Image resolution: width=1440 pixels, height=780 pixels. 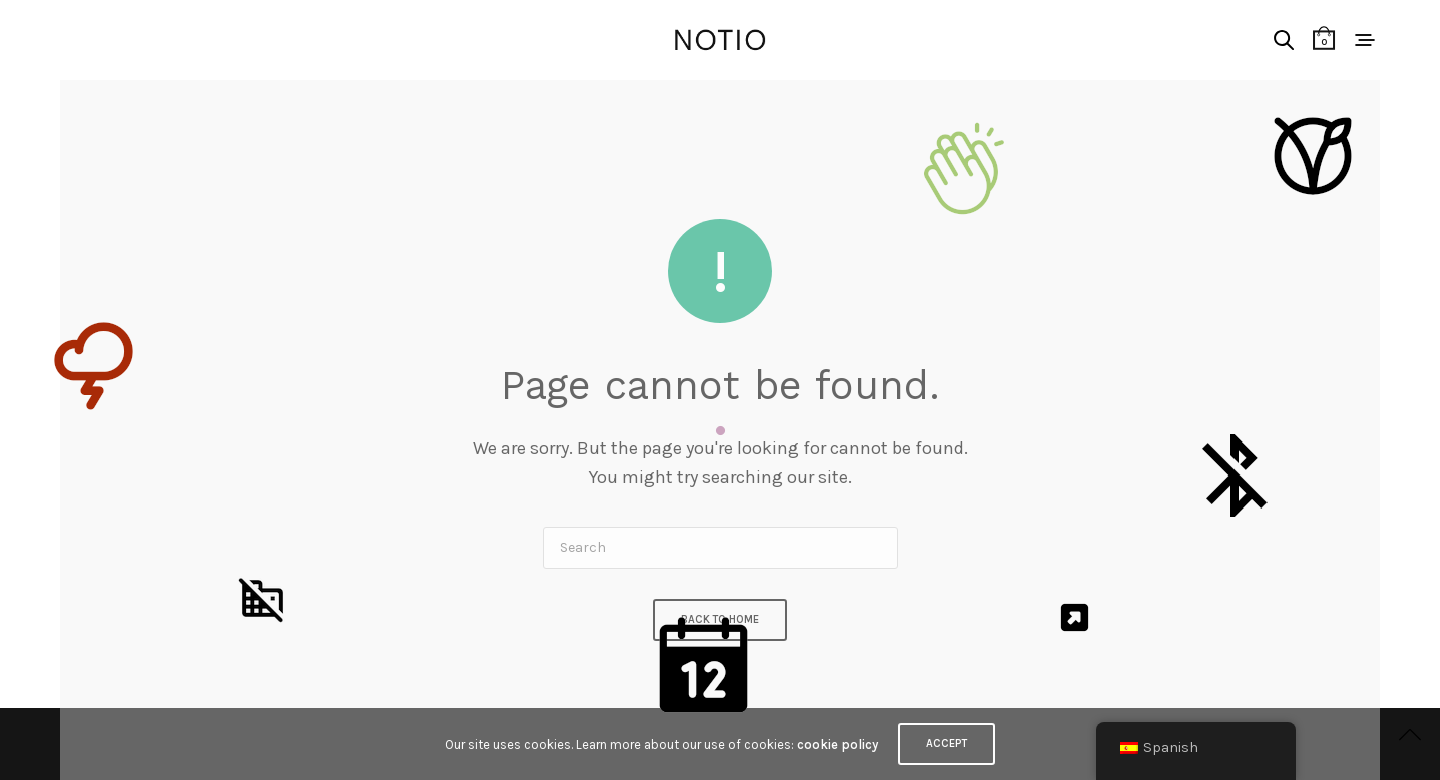 I want to click on bluetooth is currently disabled, so click(x=1234, y=475).